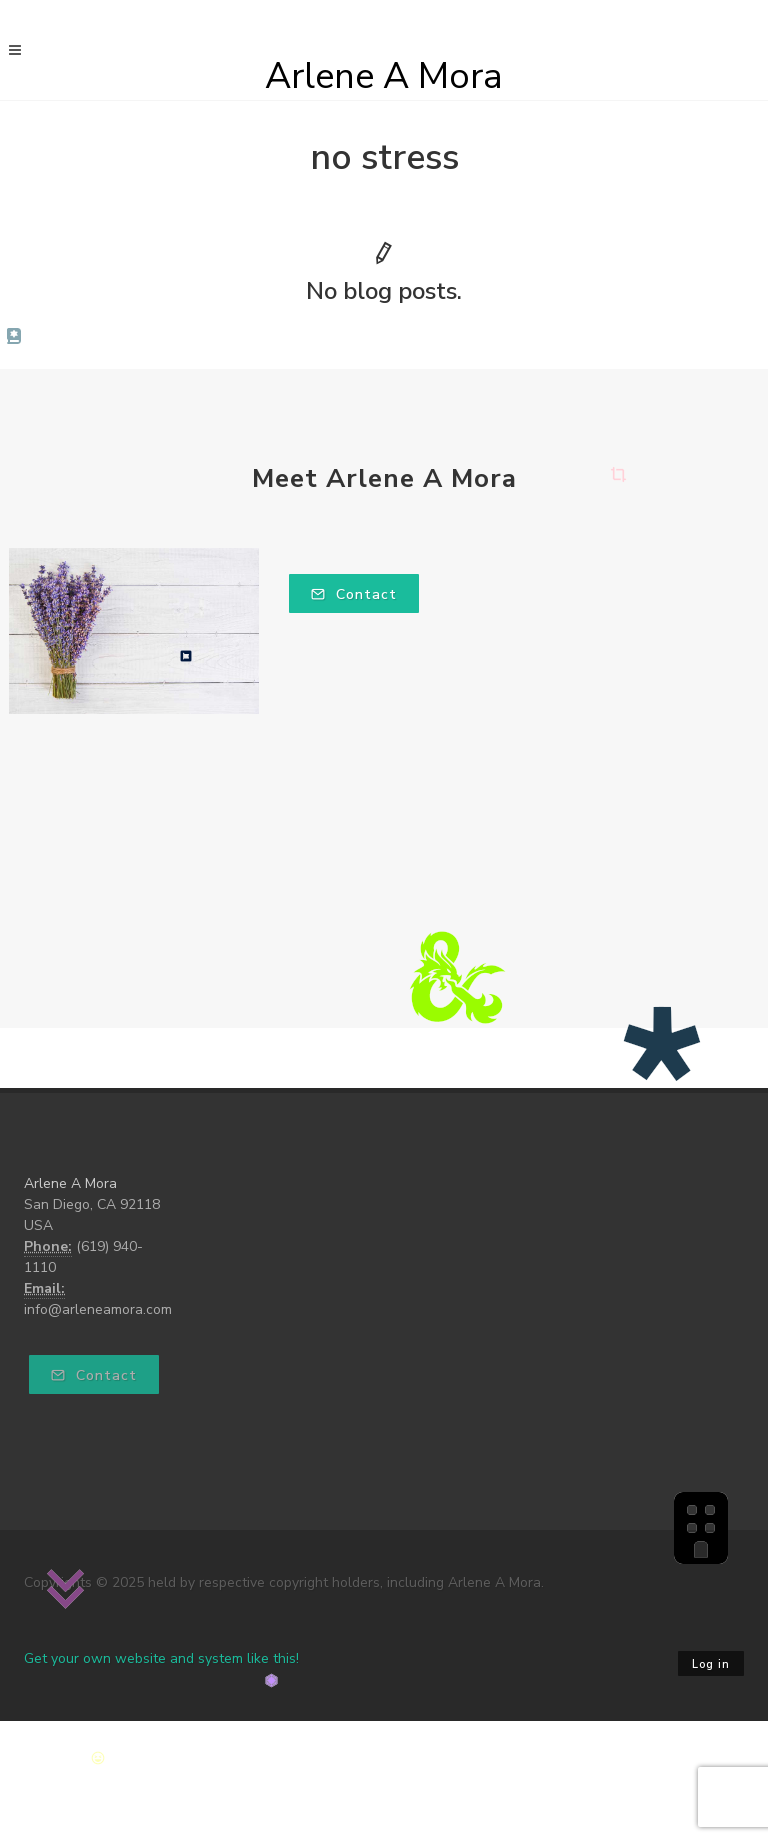  I want to click on scroll down to see more content, so click(65, 1587).